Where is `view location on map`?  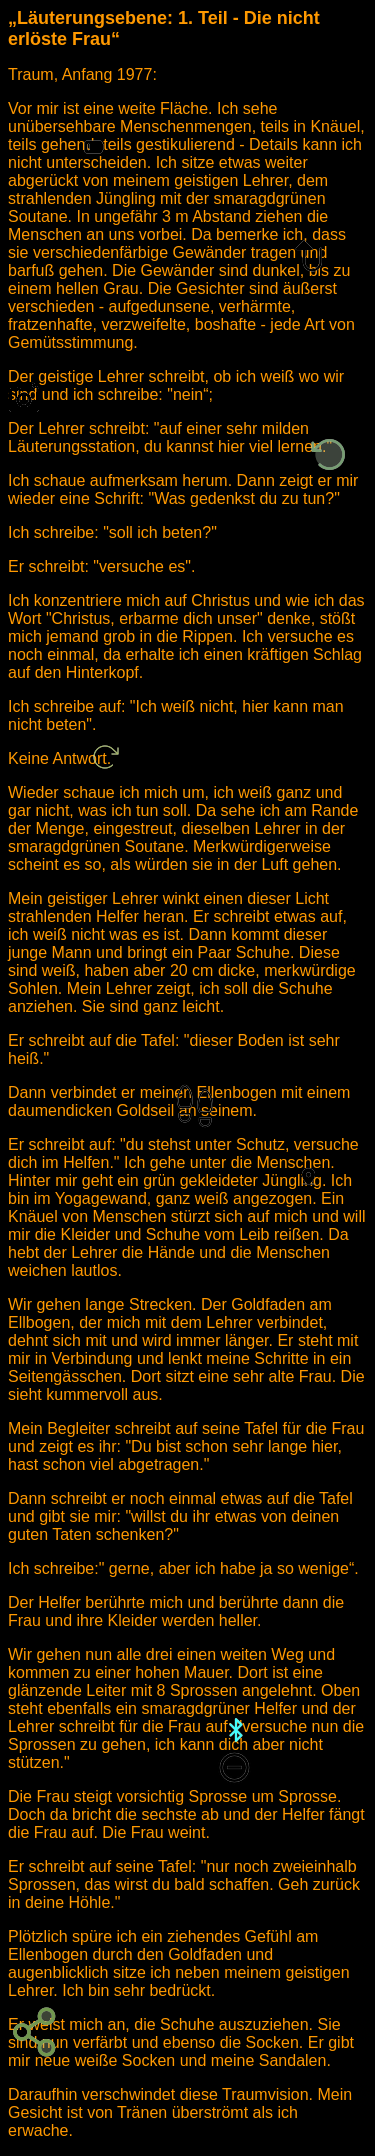
view location on map is located at coordinates (308, 1176).